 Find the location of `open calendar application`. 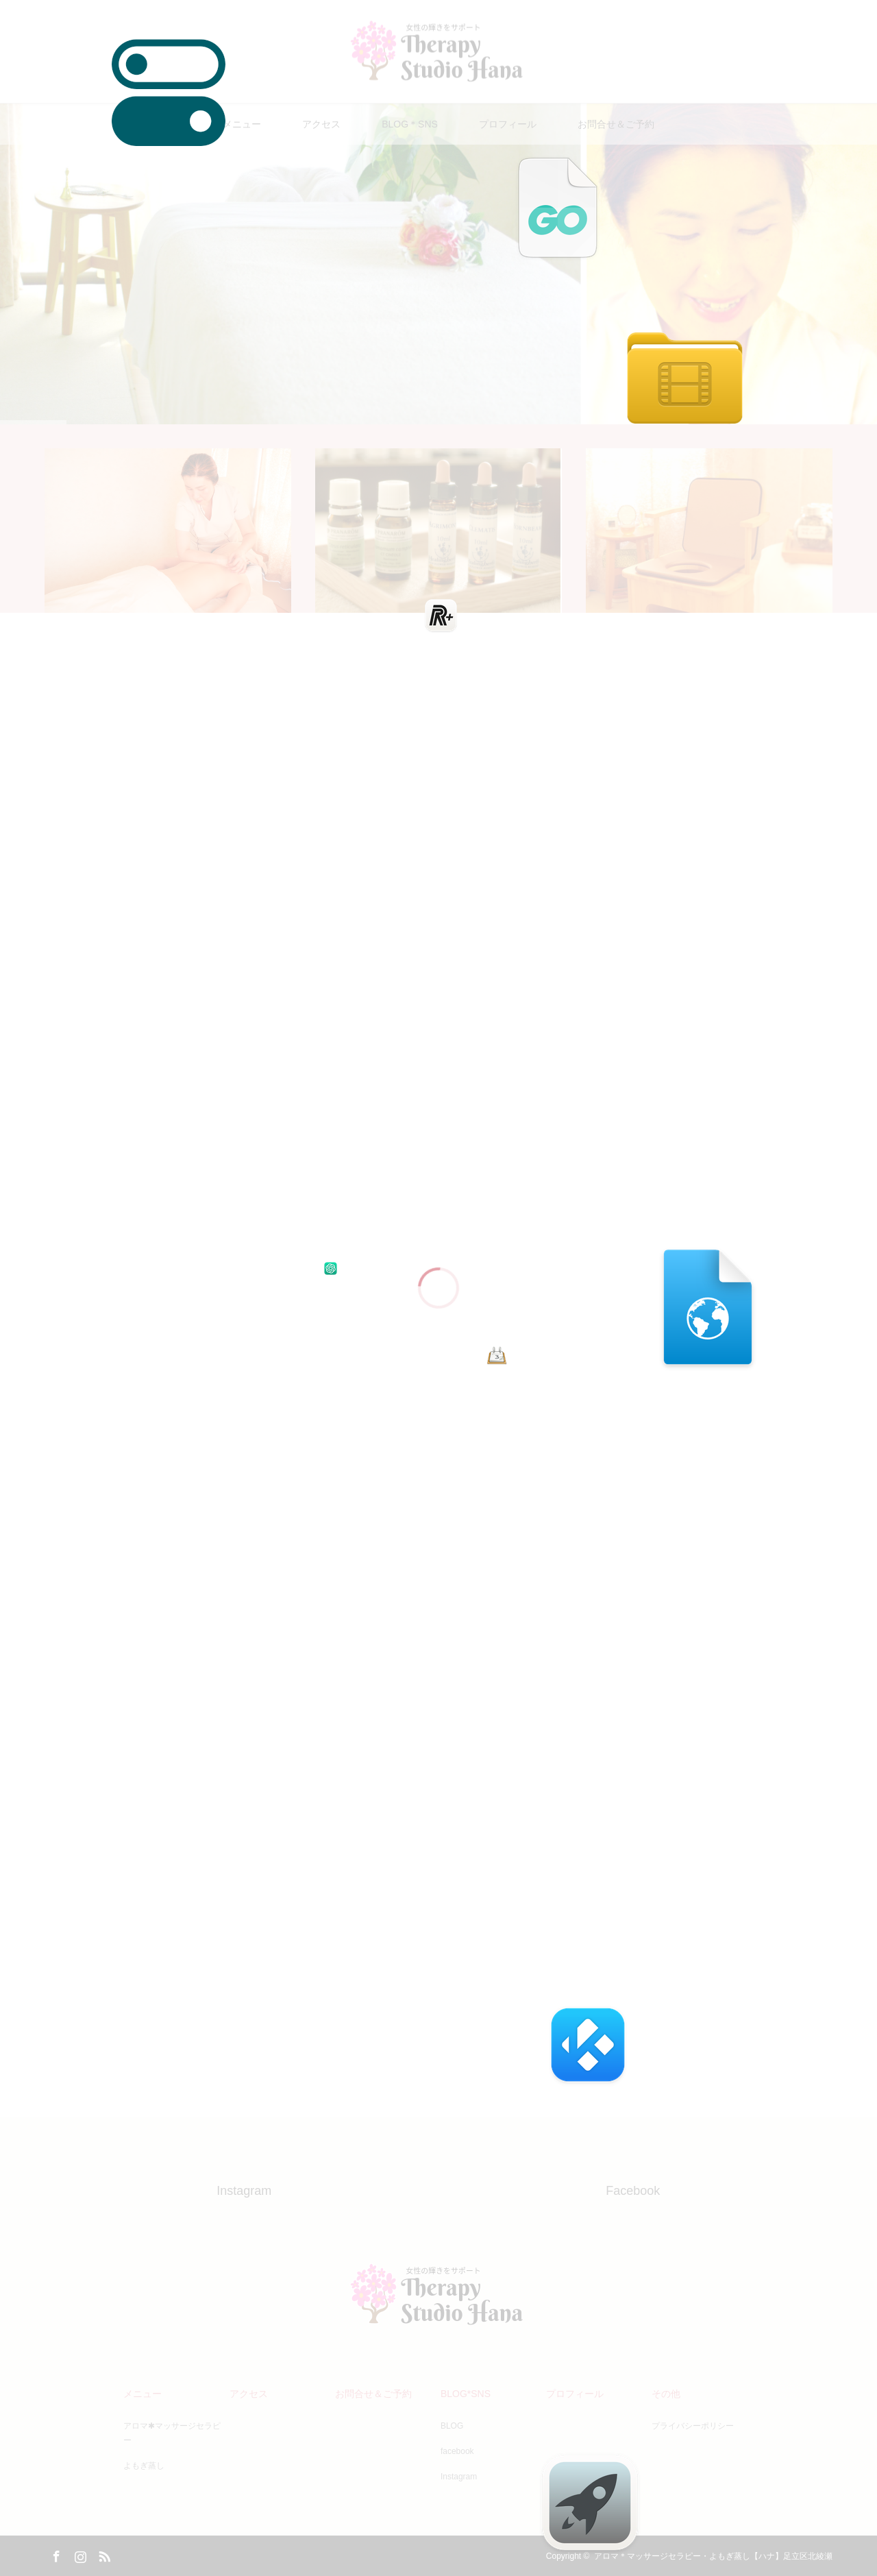

open calendar application is located at coordinates (497, 1357).